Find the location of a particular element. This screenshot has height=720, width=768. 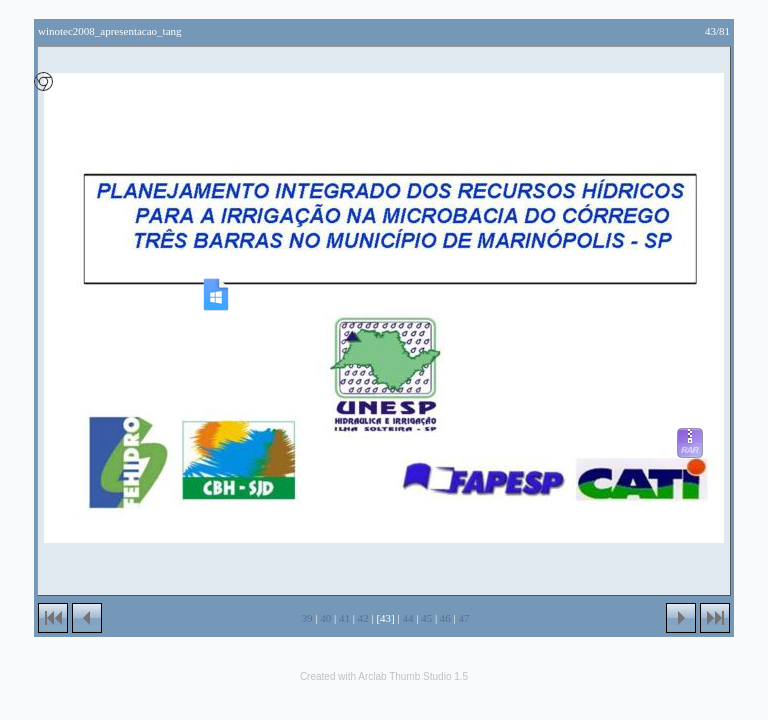

a compressed RAR archive file is located at coordinates (690, 443).